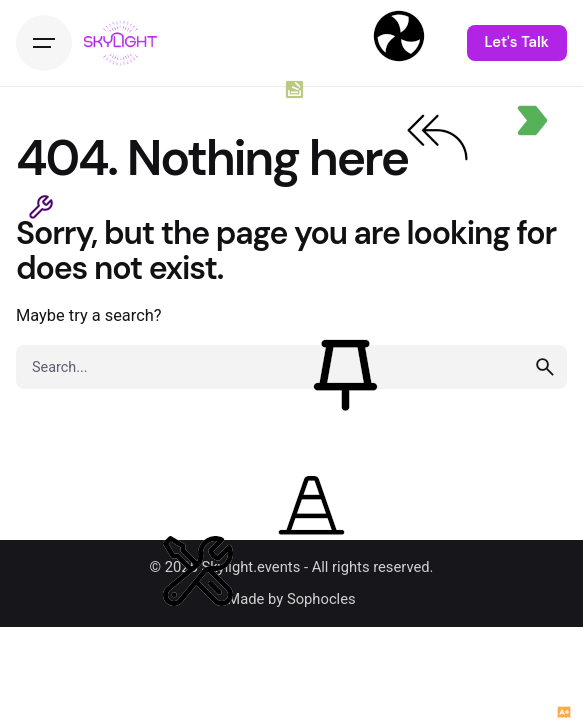  What do you see at coordinates (532, 120) in the screenshot?
I see `navigate to the next item or step` at bounding box center [532, 120].